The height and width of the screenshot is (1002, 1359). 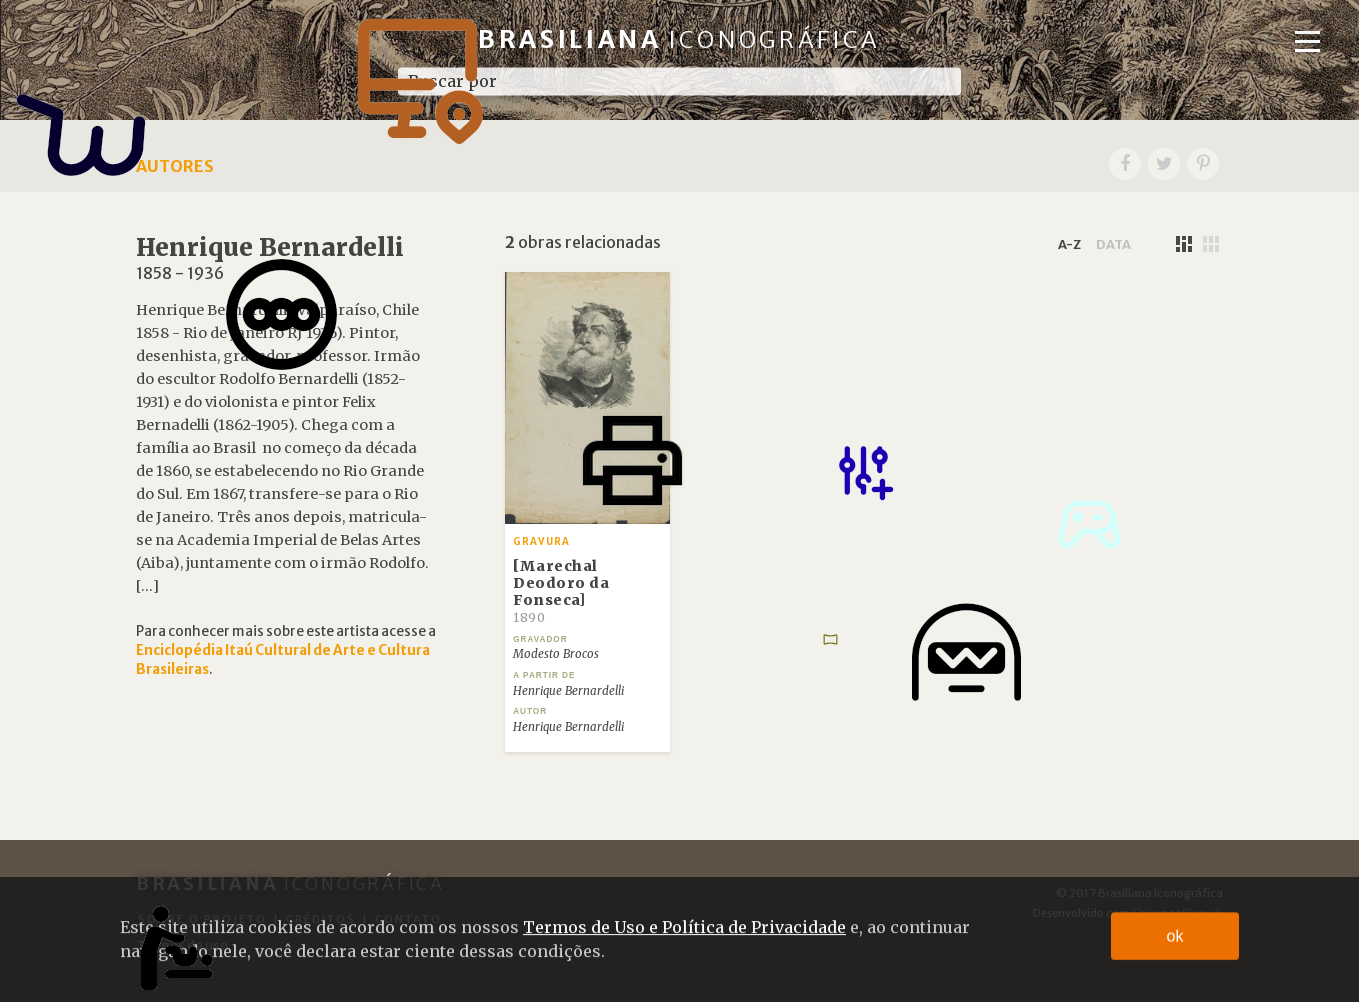 What do you see at coordinates (966, 653) in the screenshot?
I see `access GitHub's Hubot automation bot` at bounding box center [966, 653].